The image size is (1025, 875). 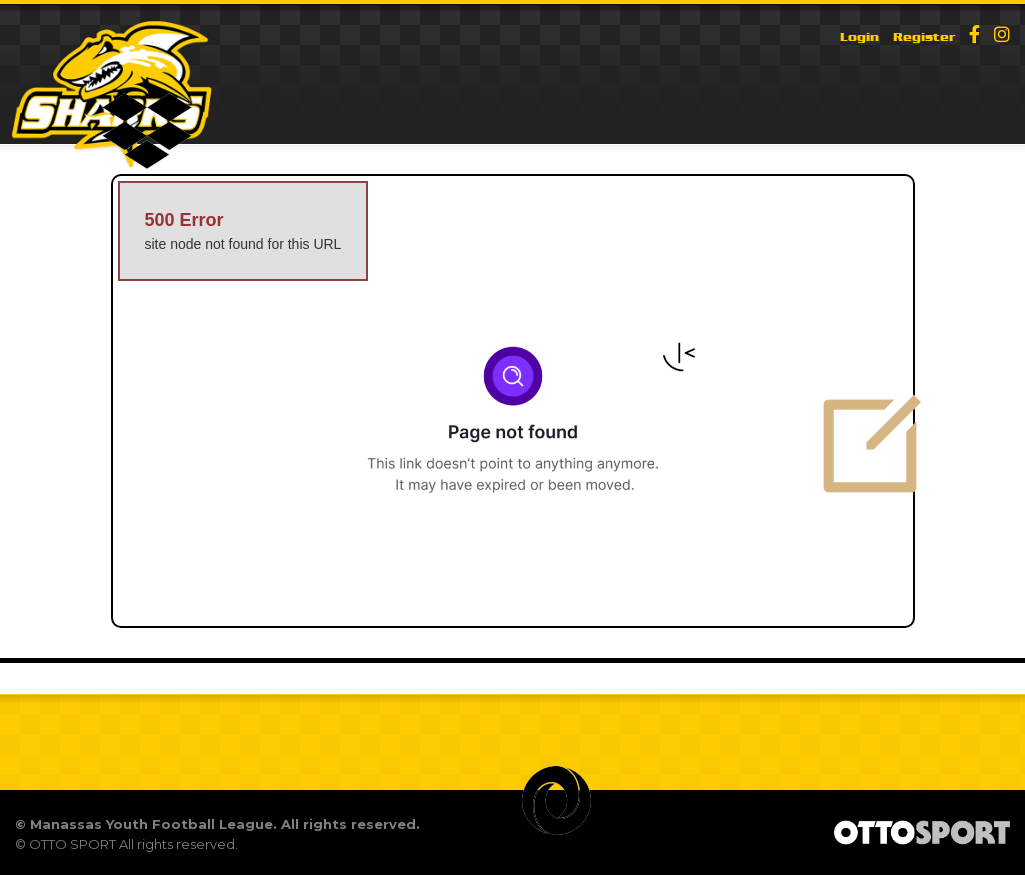 What do you see at coordinates (147, 131) in the screenshot?
I see `open Dropbox cloud storage` at bounding box center [147, 131].